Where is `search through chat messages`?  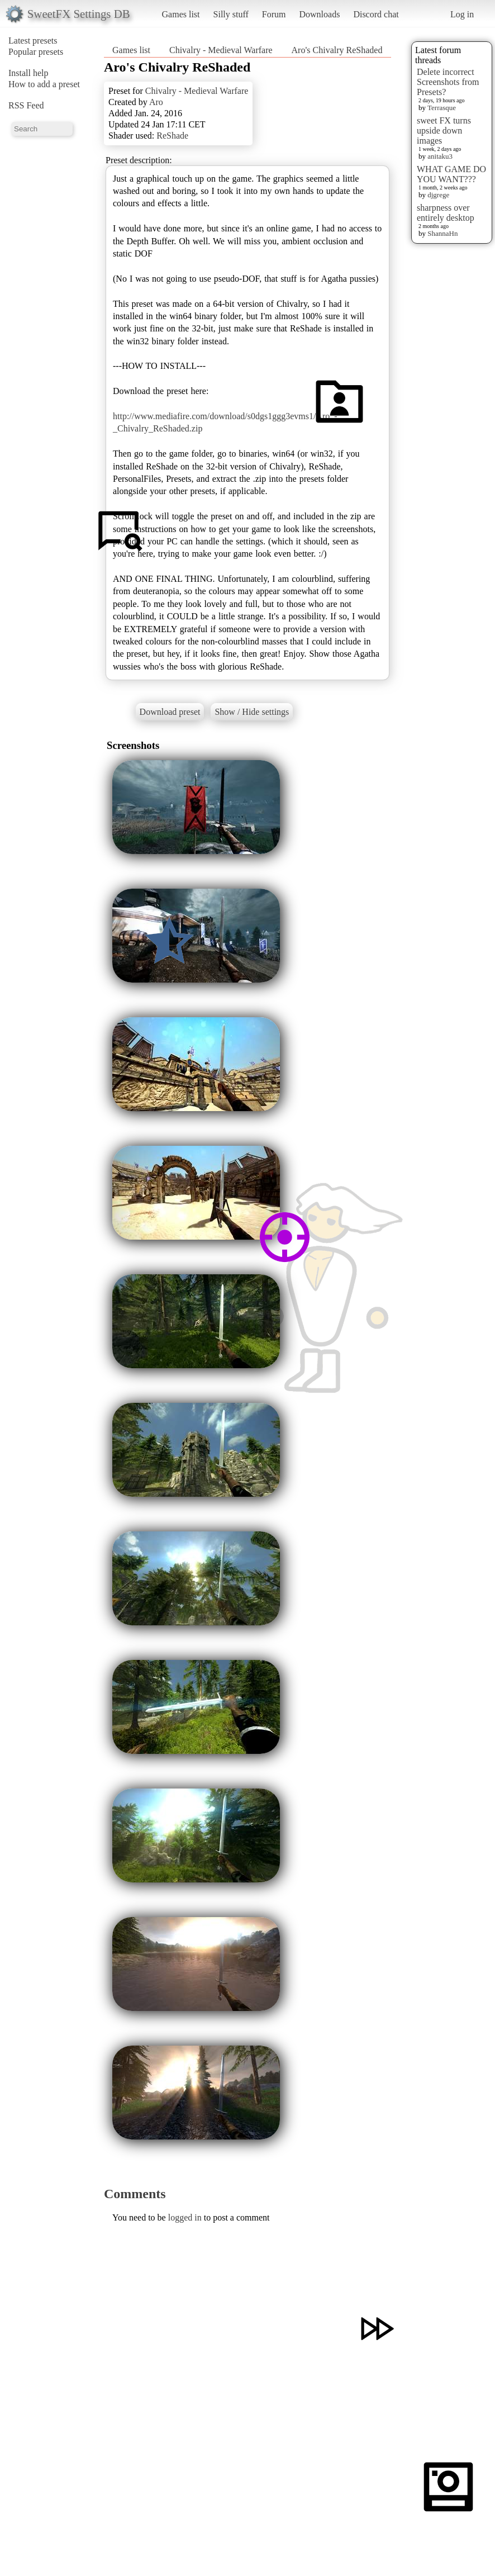 search through chat messages is located at coordinates (118, 529).